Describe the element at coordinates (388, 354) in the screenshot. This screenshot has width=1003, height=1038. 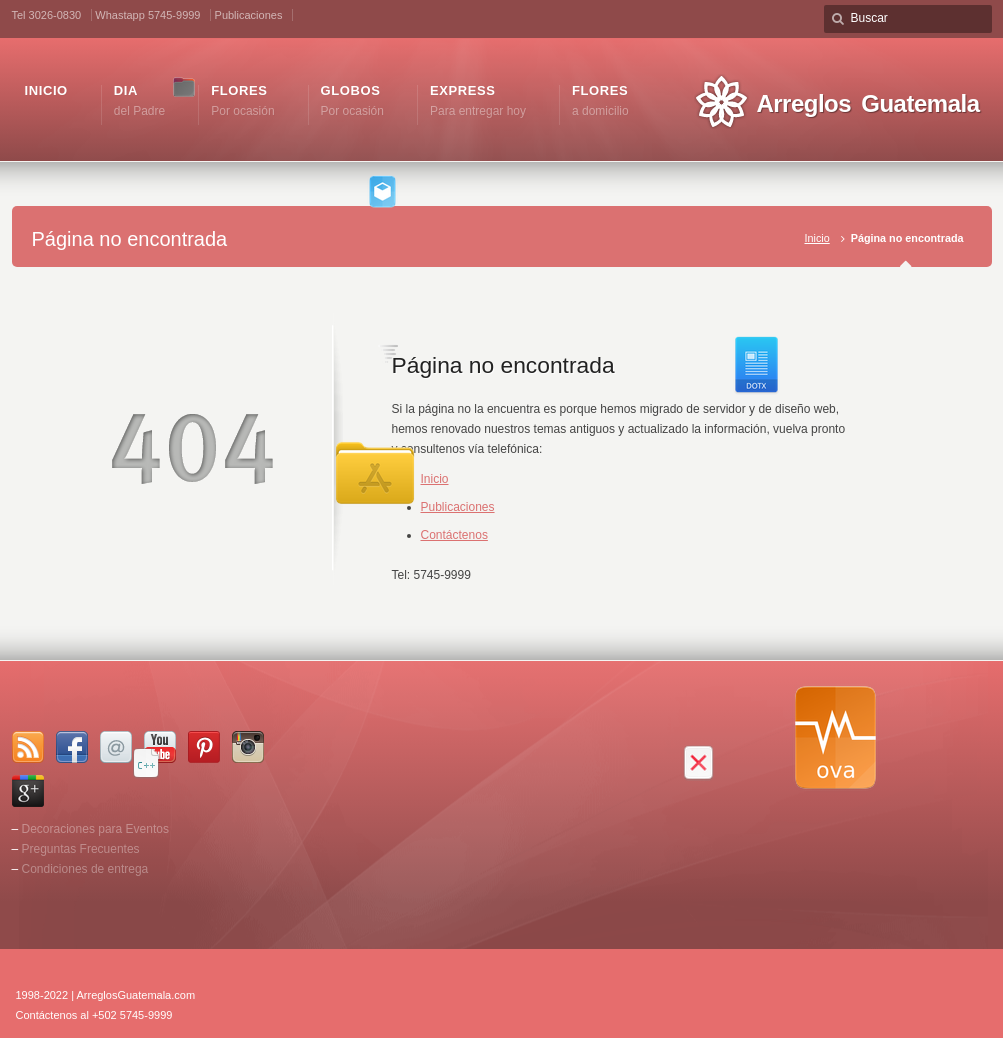
I see `indicates tornado or severe storm warning` at that location.